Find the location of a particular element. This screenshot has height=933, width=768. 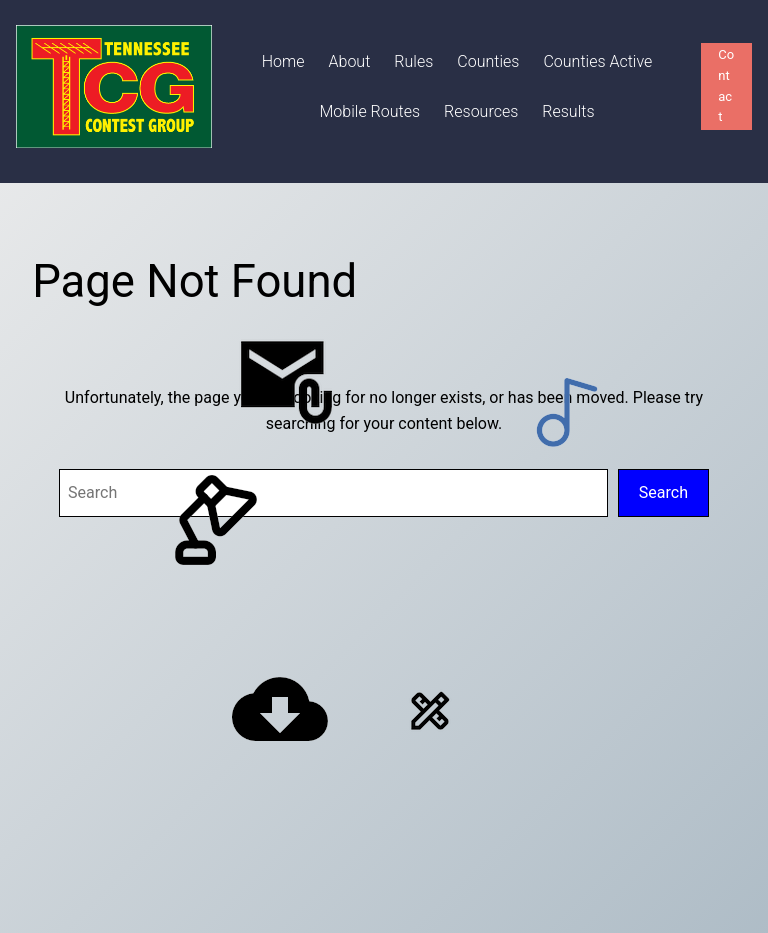

access music or audio player is located at coordinates (567, 411).